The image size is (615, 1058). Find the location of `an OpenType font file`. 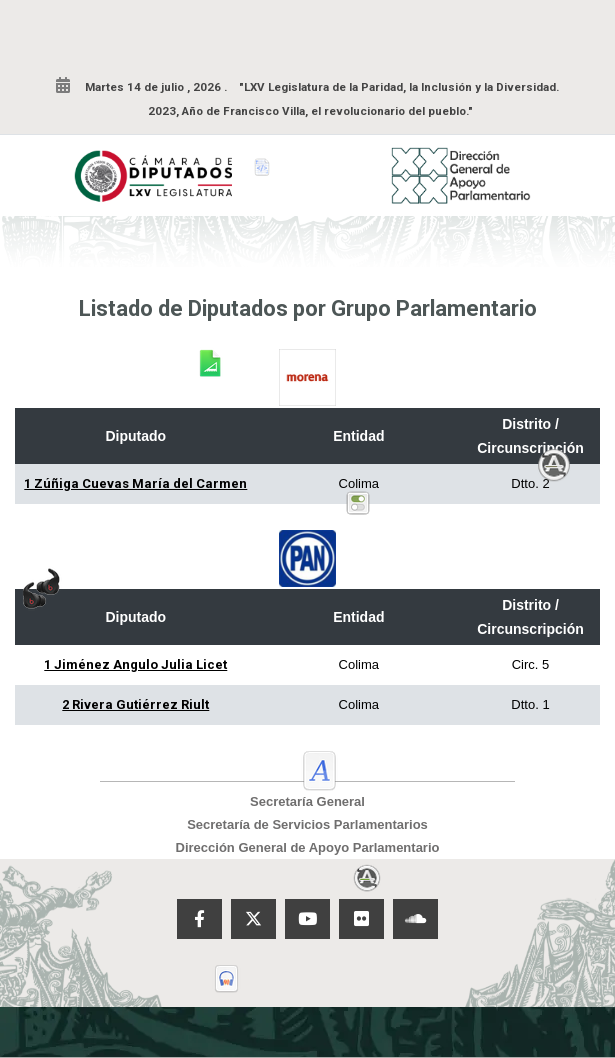

an OpenType font file is located at coordinates (319, 770).